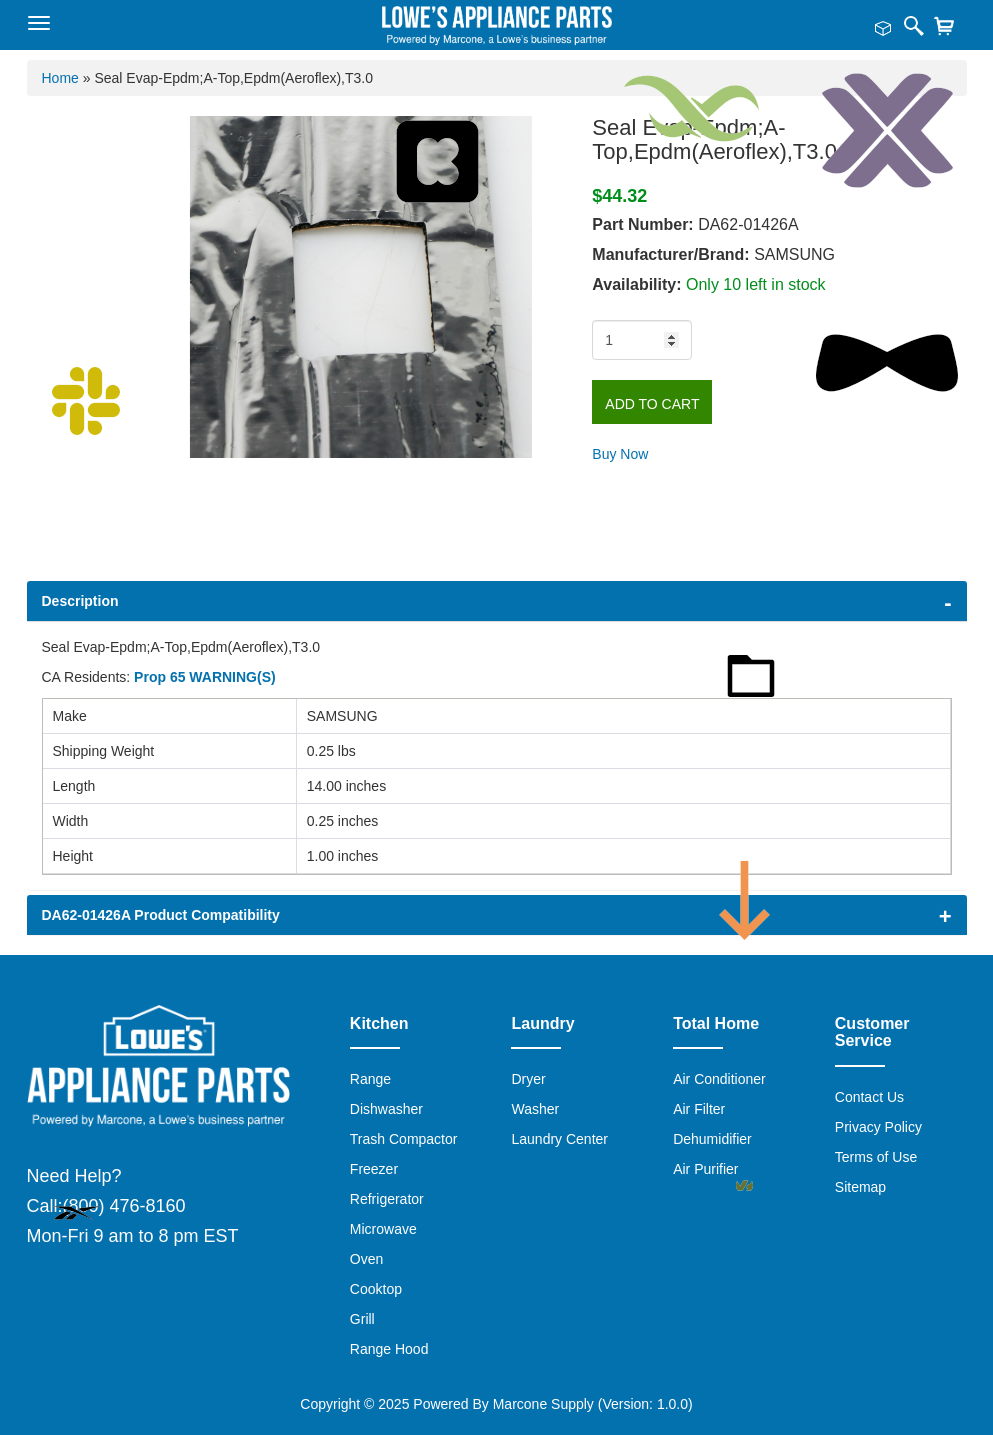 Image resolution: width=993 pixels, height=1435 pixels. I want to click on jhipster application framework logo, so click(887, 363).